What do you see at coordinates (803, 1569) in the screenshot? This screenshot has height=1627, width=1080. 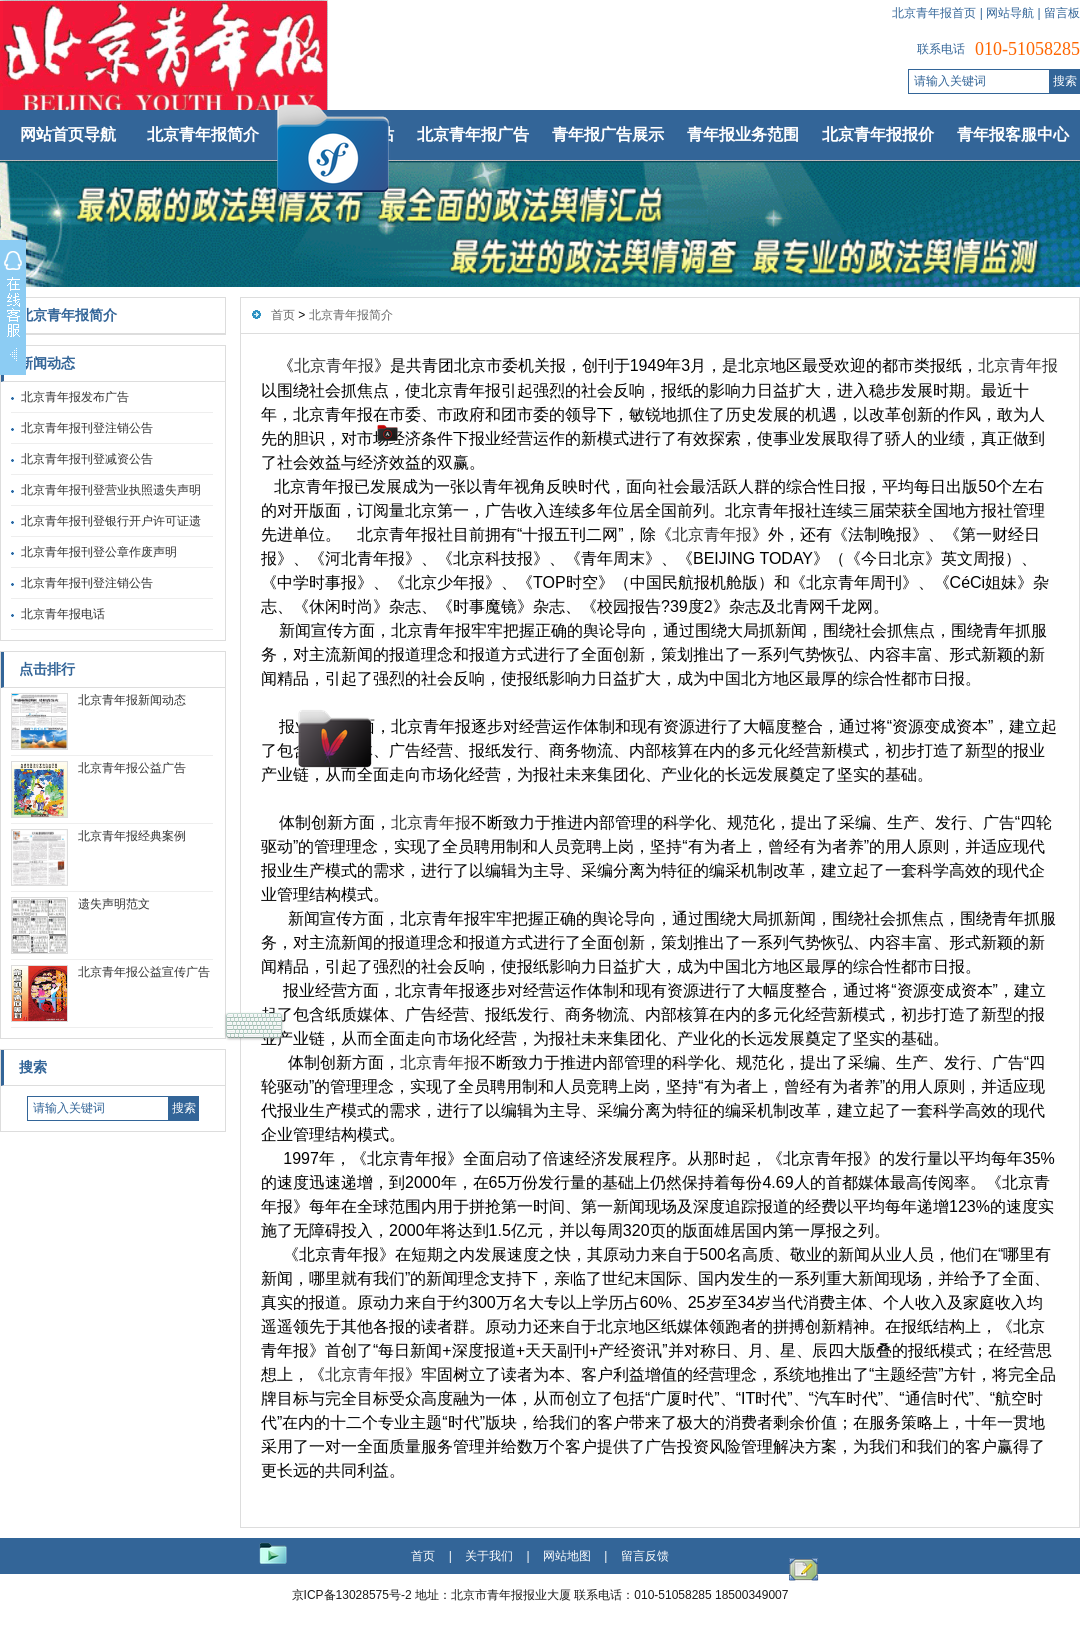 I see `indicates a file or shortcut saved to desktop` at bounding box center [803, 1569].